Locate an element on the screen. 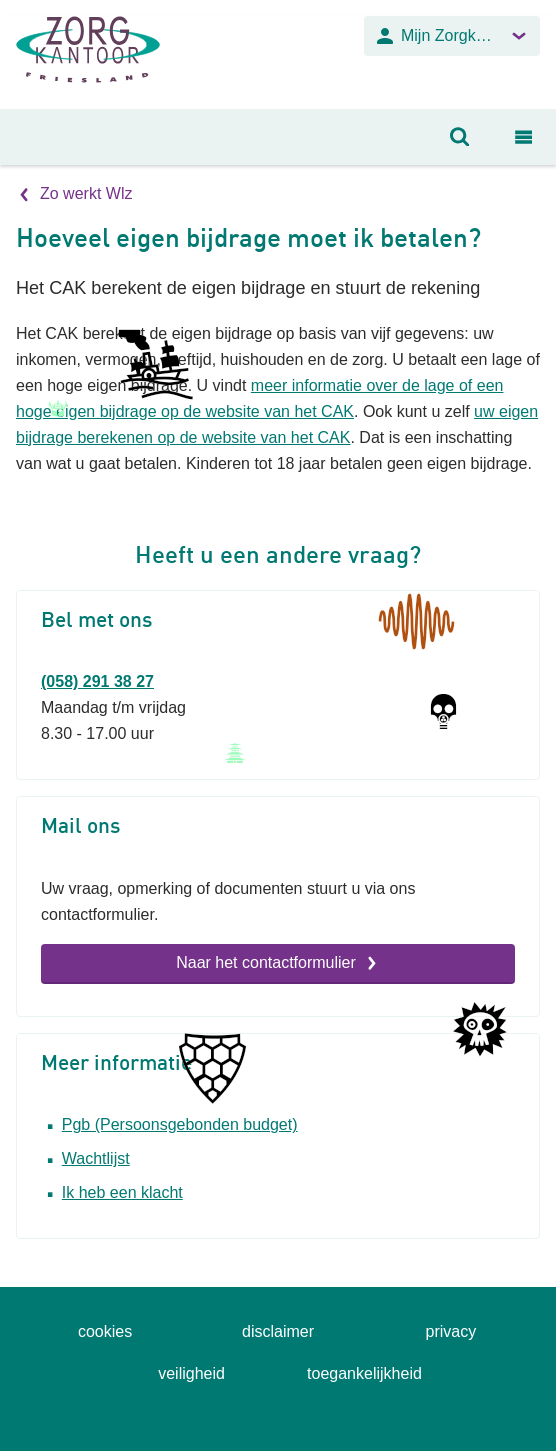  indicates a surprise enemy encounter or ambush is located at coordinates (480, 1029).